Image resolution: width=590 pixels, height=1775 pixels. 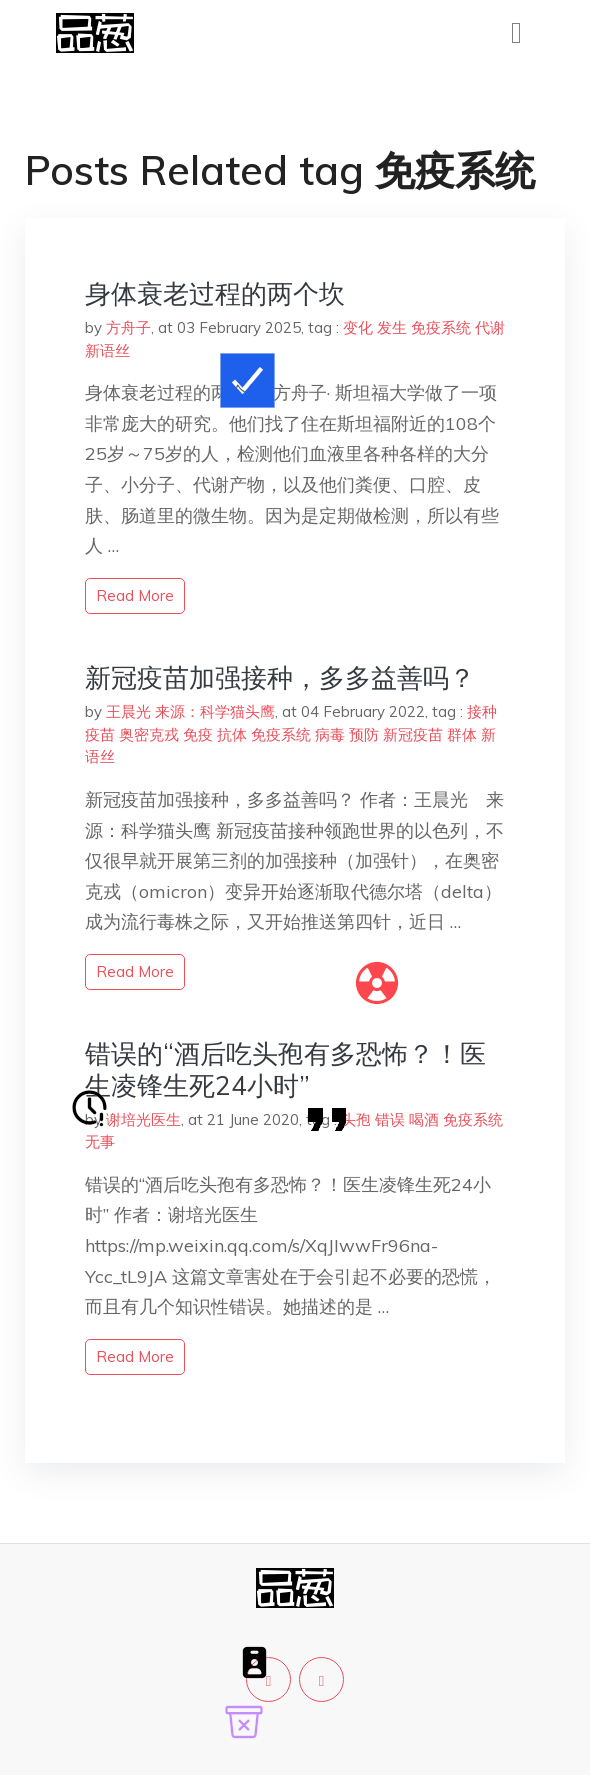 I want to click on time-sensitive alert or warning, so click(x=89, y=1107).